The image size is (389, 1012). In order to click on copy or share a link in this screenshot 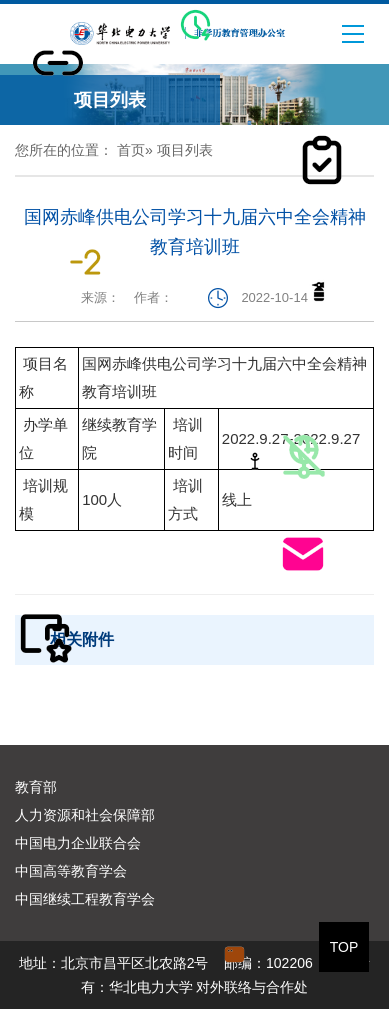, I will do `click(58, 63)`.